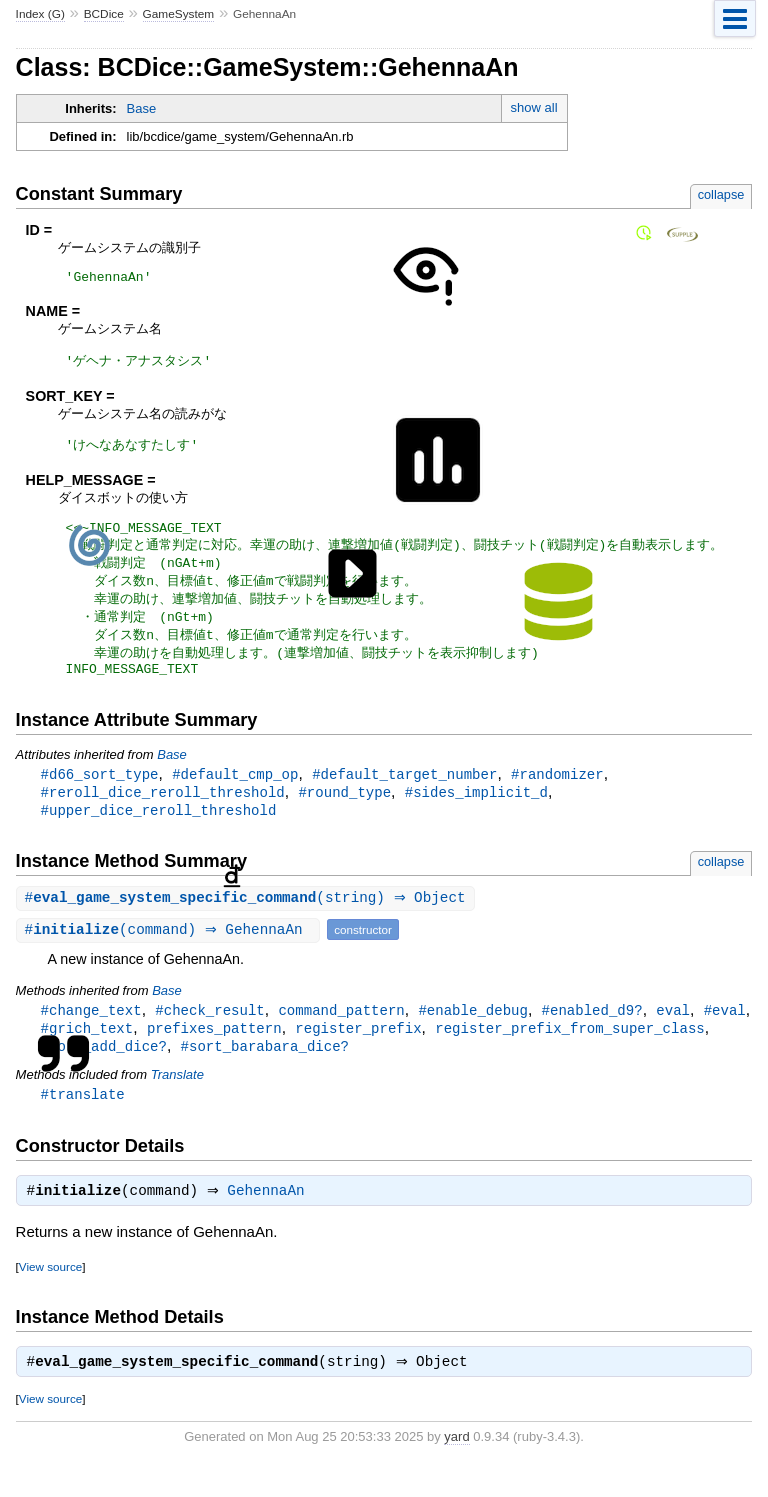 Image resolution: width=768 pixels, height=1497 pixels. Describe the element at coordinates (352, 573) in the screenshot. I see `play media or start video` at that location.